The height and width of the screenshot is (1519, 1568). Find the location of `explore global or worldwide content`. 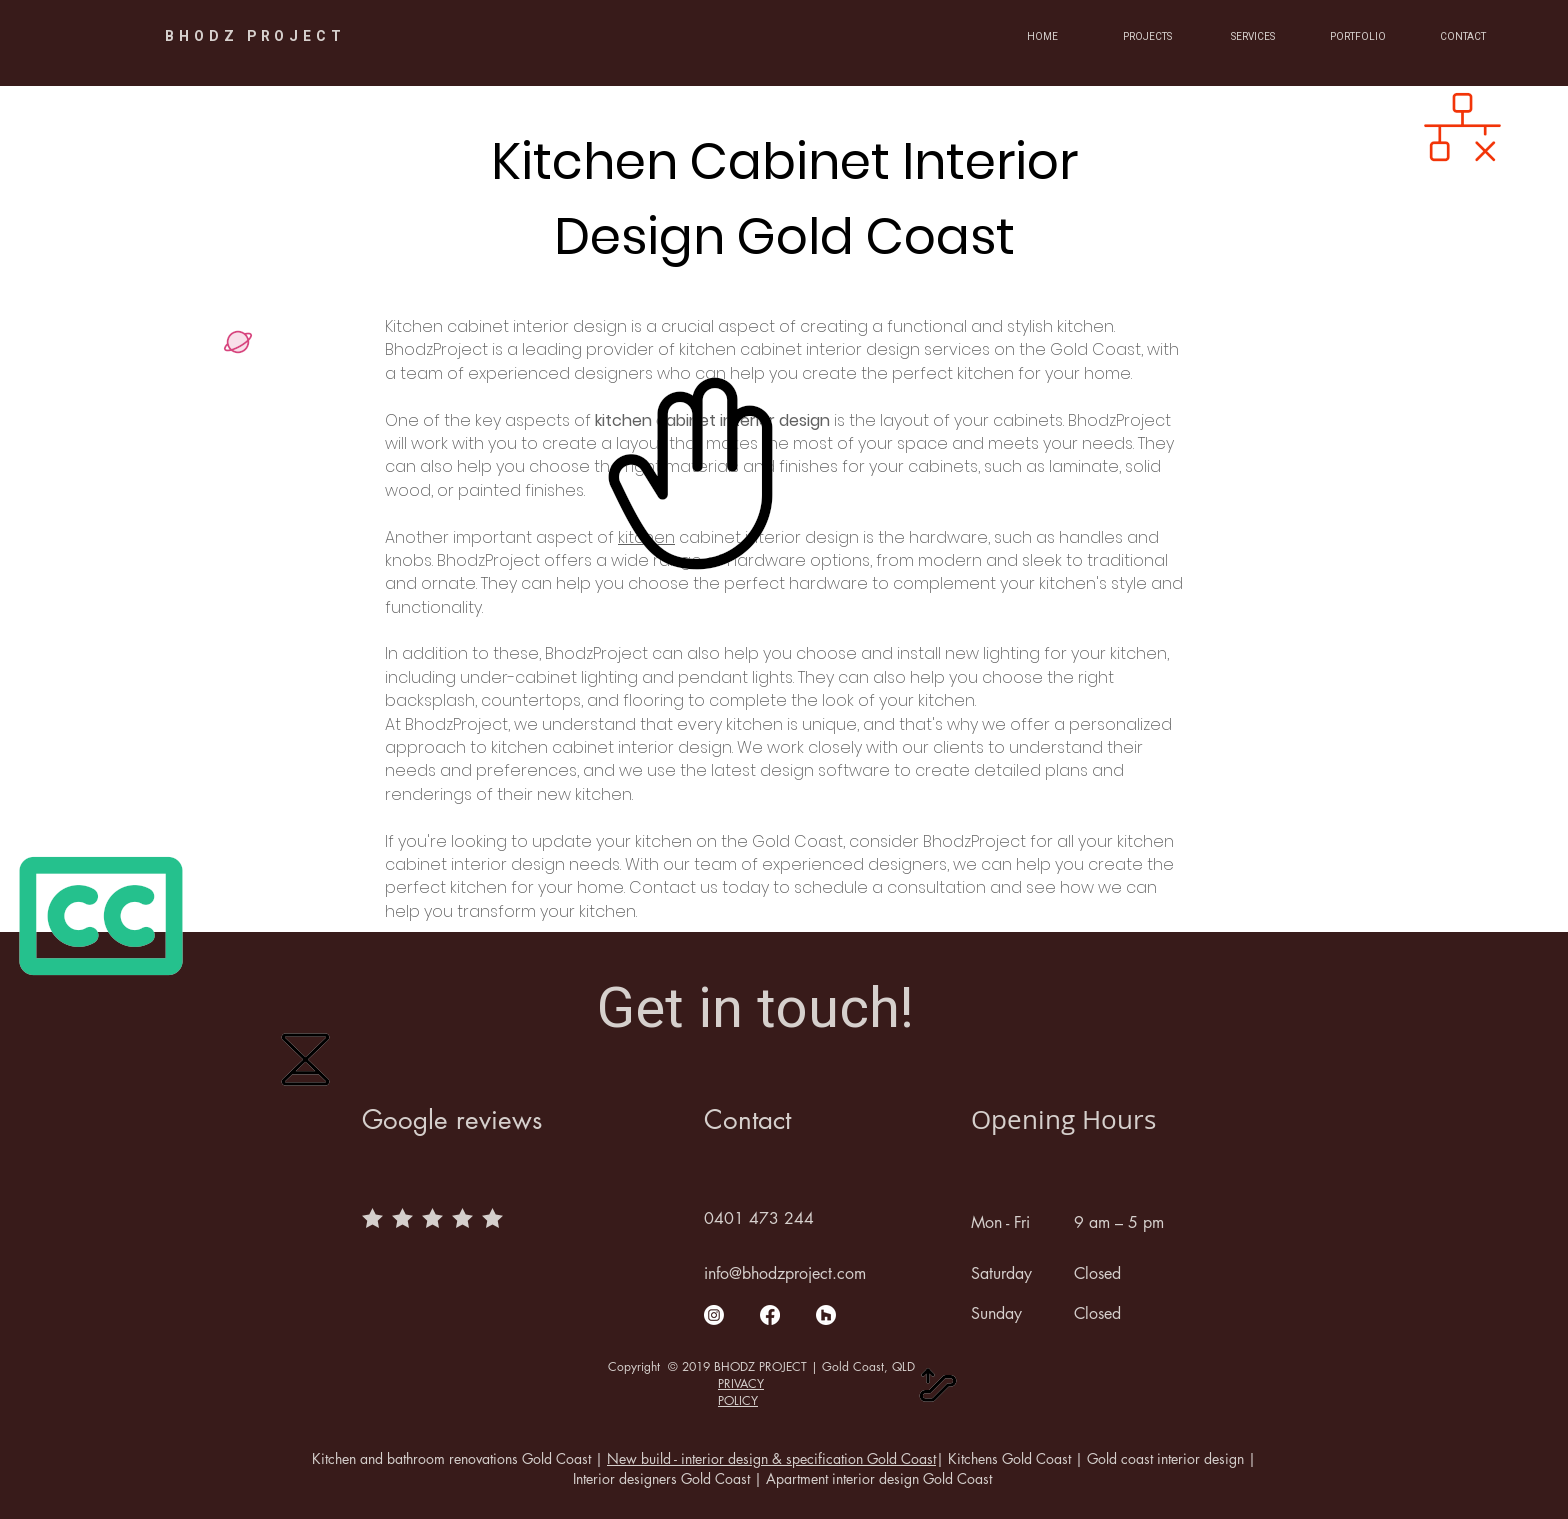

explore global or worldwide content is located at coordinates (238, 342).